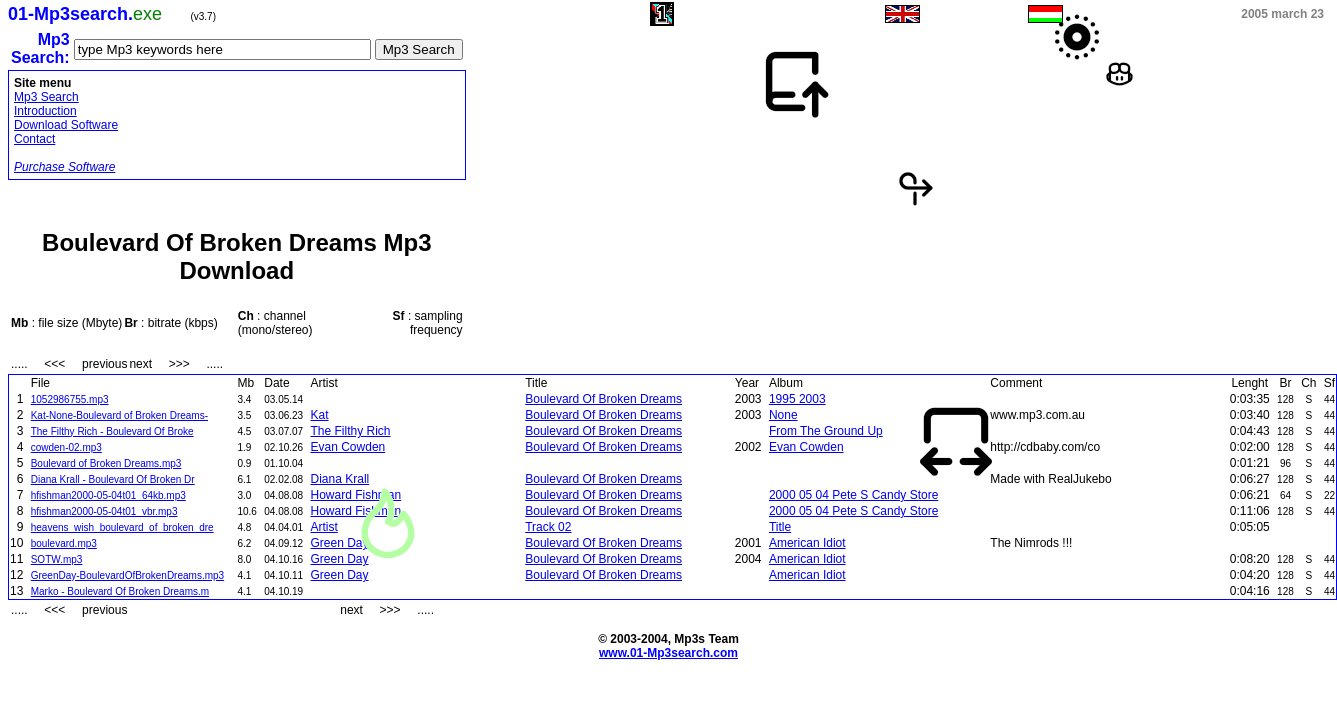  Describe the element at coordinates (795, 81) in the screenshot. I see `upload a book or document` at that location.